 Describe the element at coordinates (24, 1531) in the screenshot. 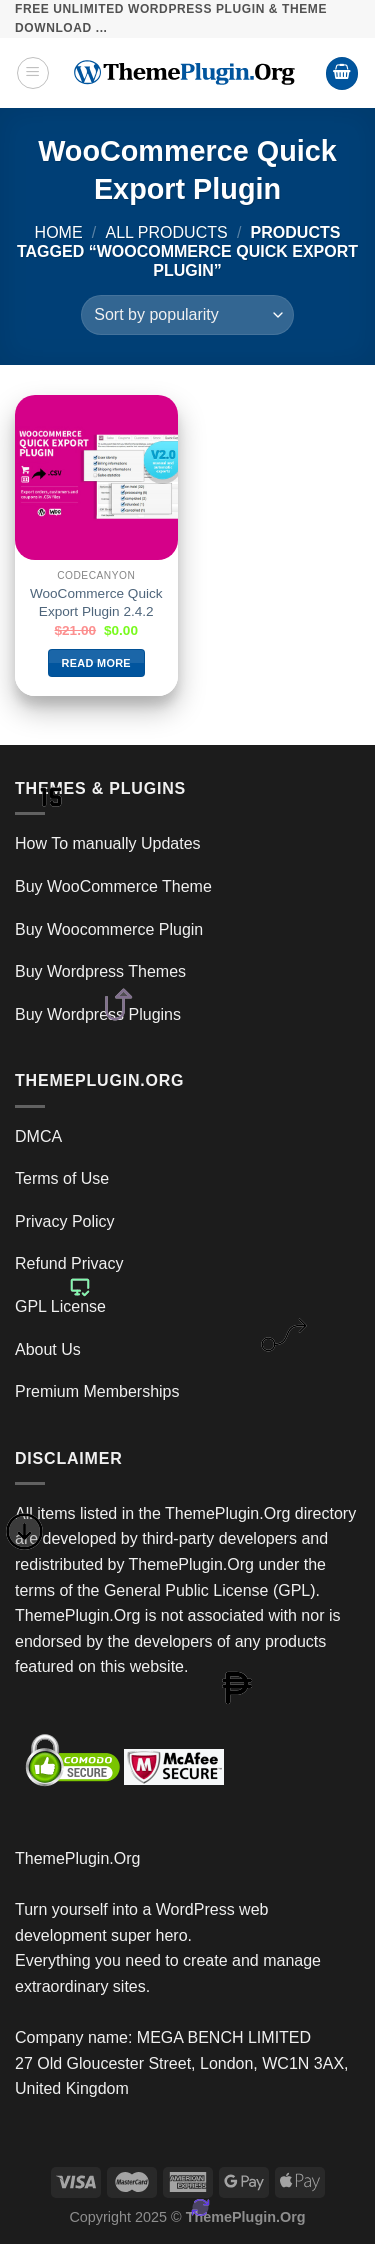

I see `download file or content` at that location.